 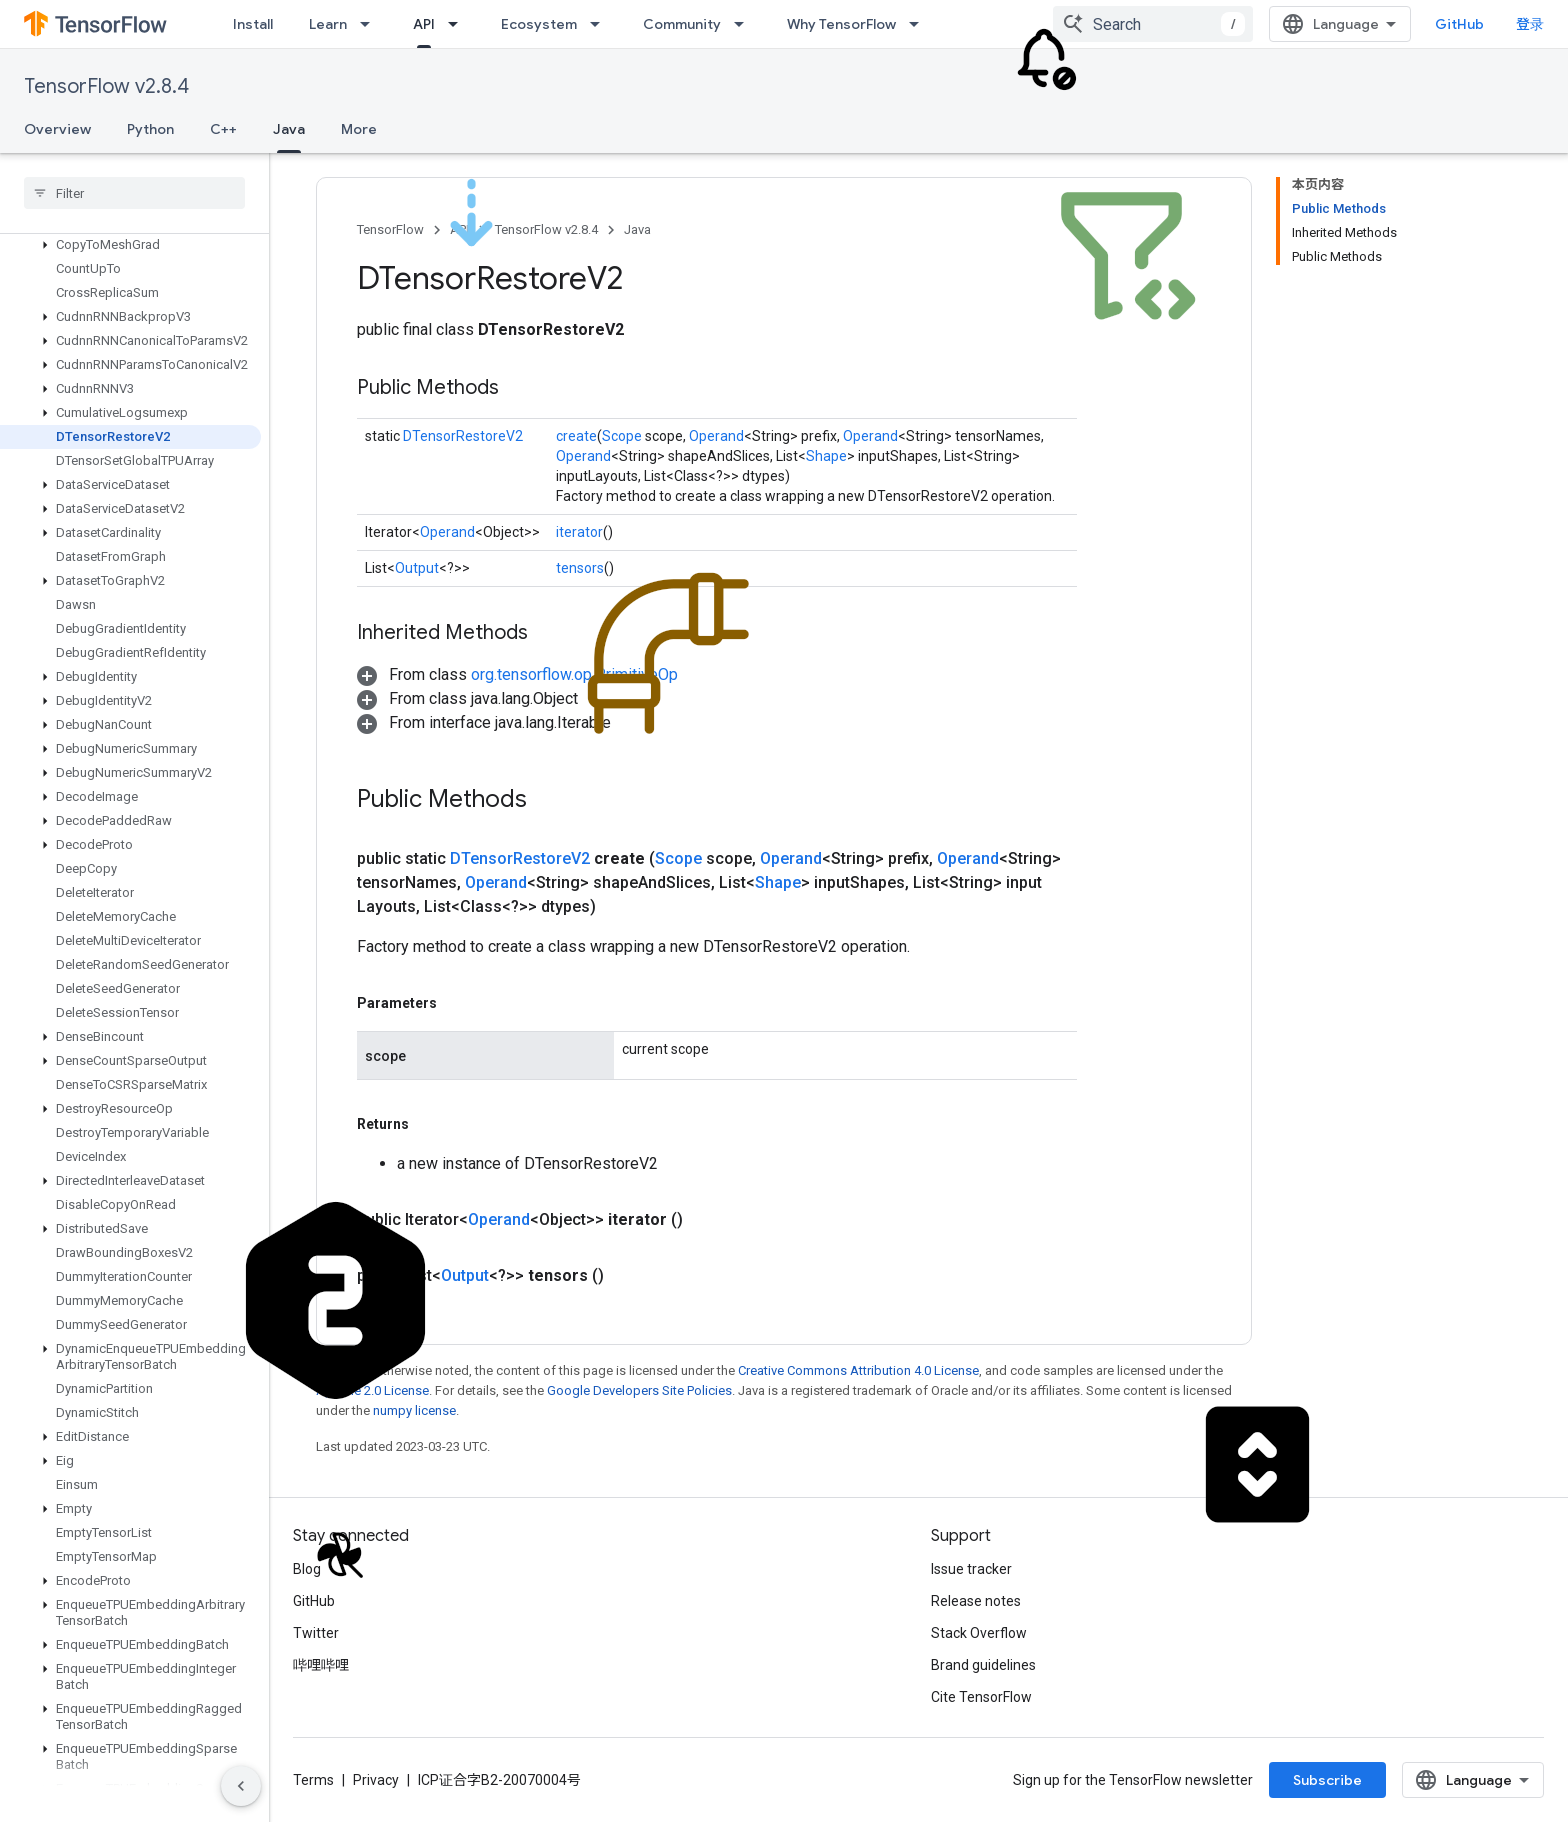 I want to click on download in progress, so click(x=471, y=212).